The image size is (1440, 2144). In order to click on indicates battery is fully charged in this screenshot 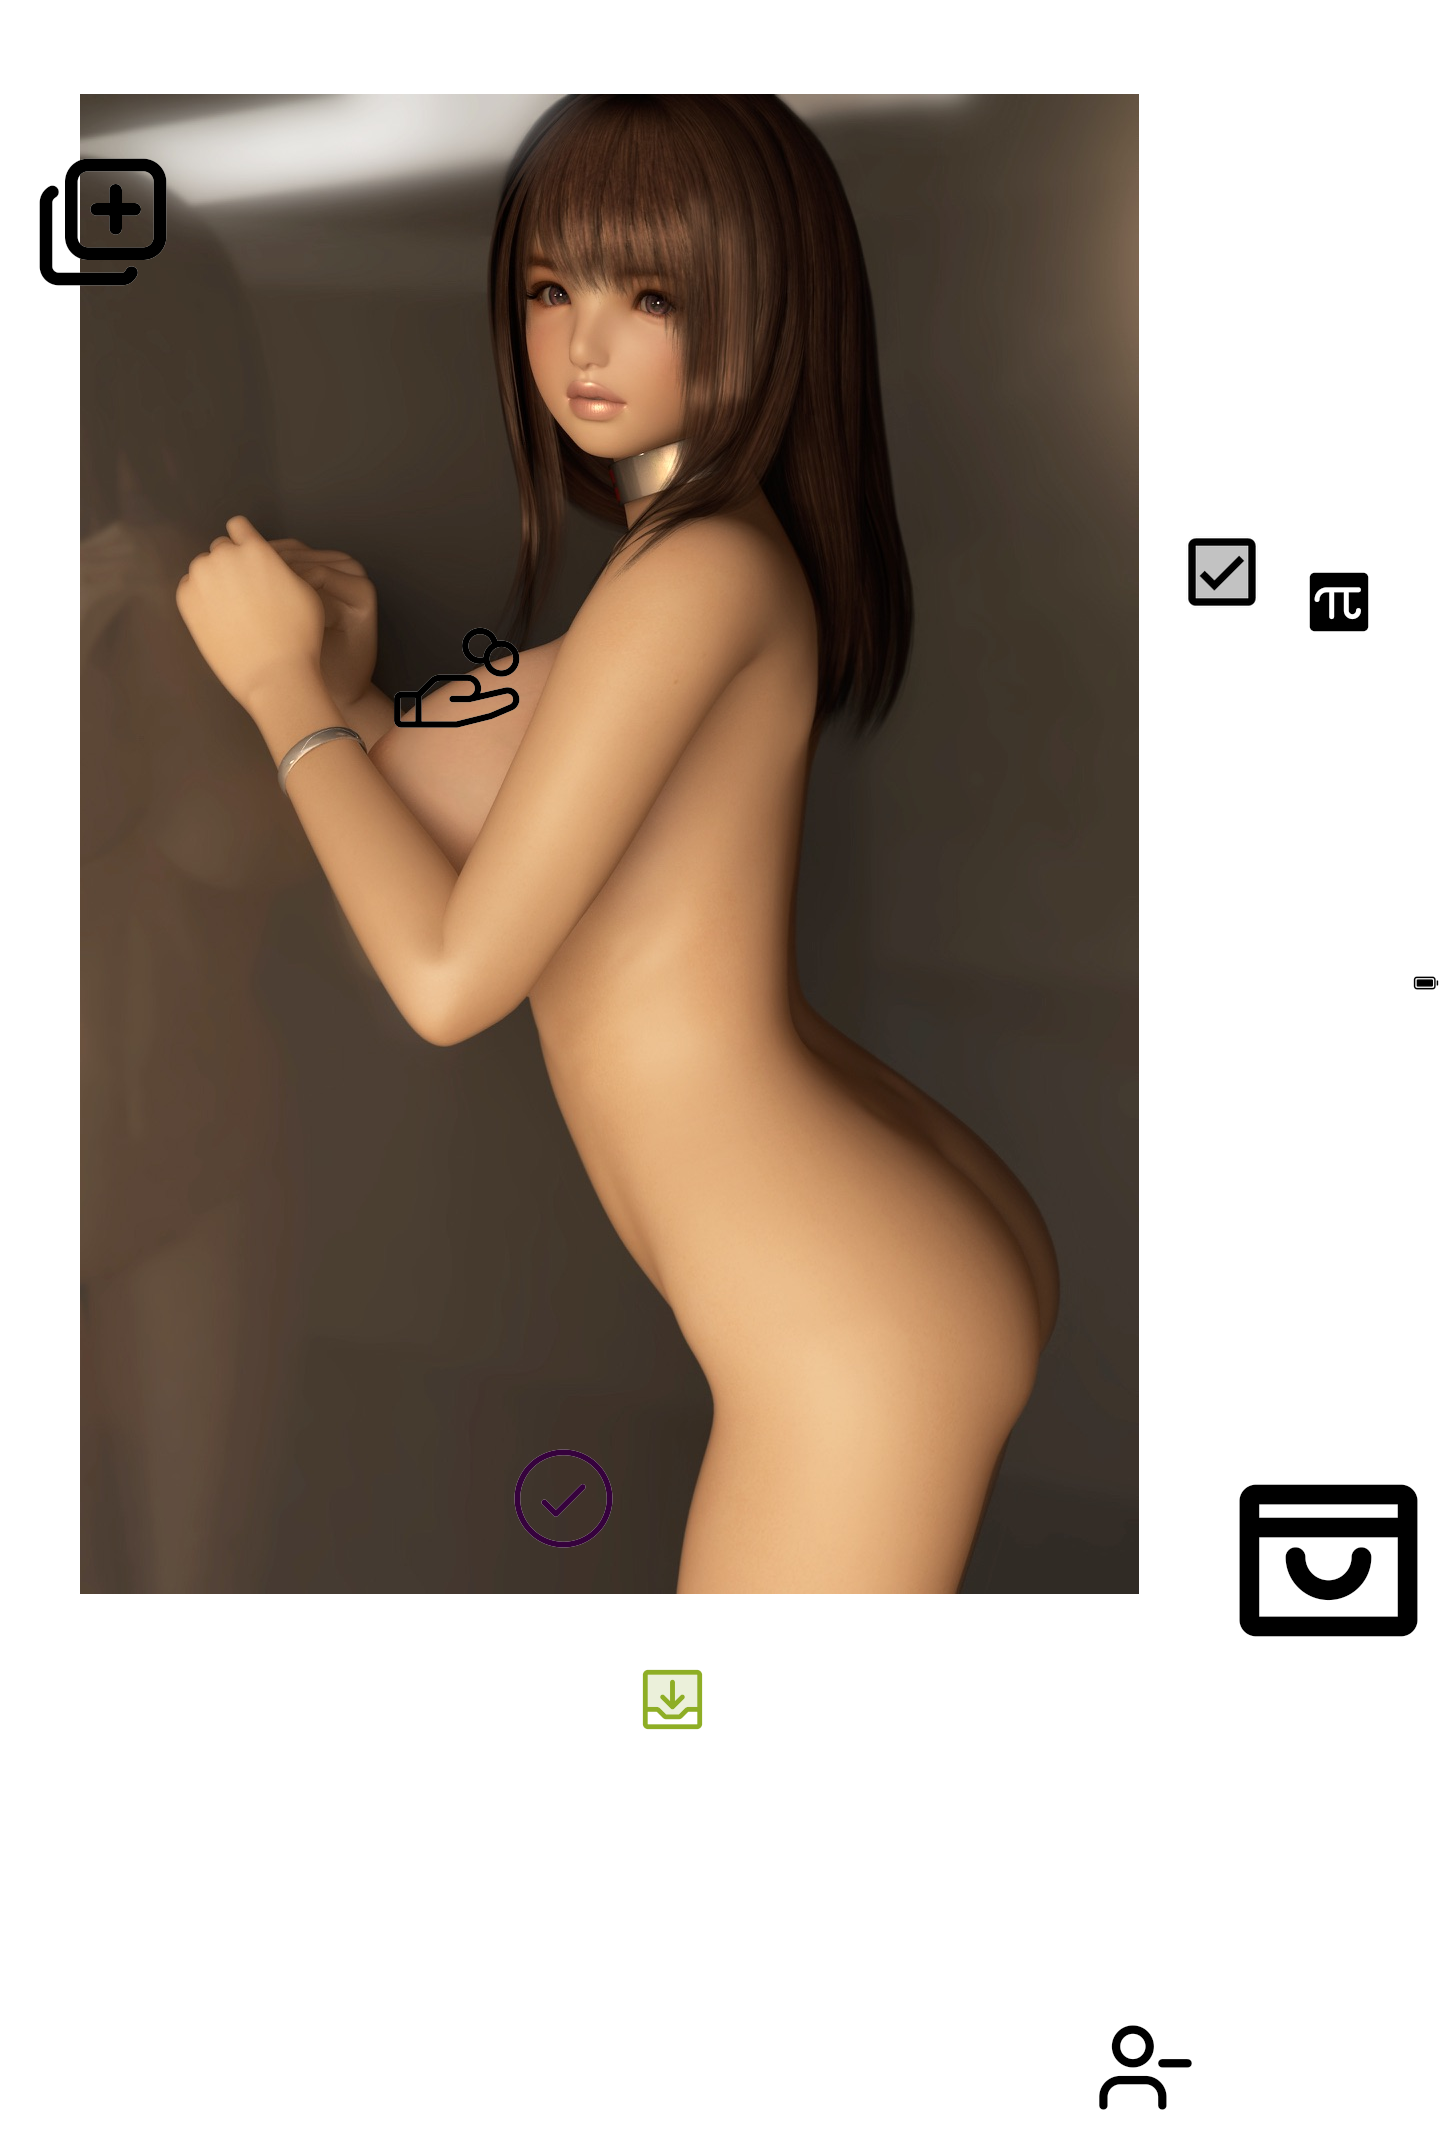, I will do `click(1426, 983)`.